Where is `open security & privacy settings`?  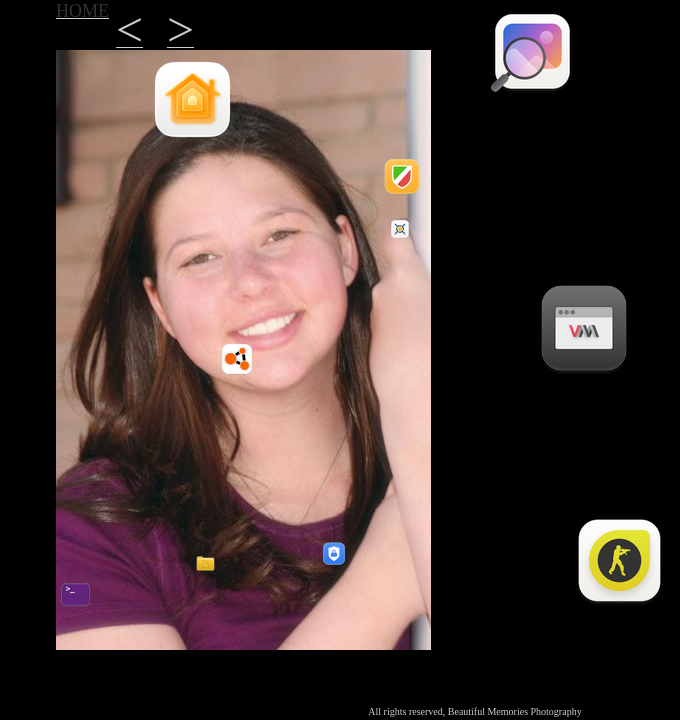
open security & privacy settings is located at coordinates (334, 554).